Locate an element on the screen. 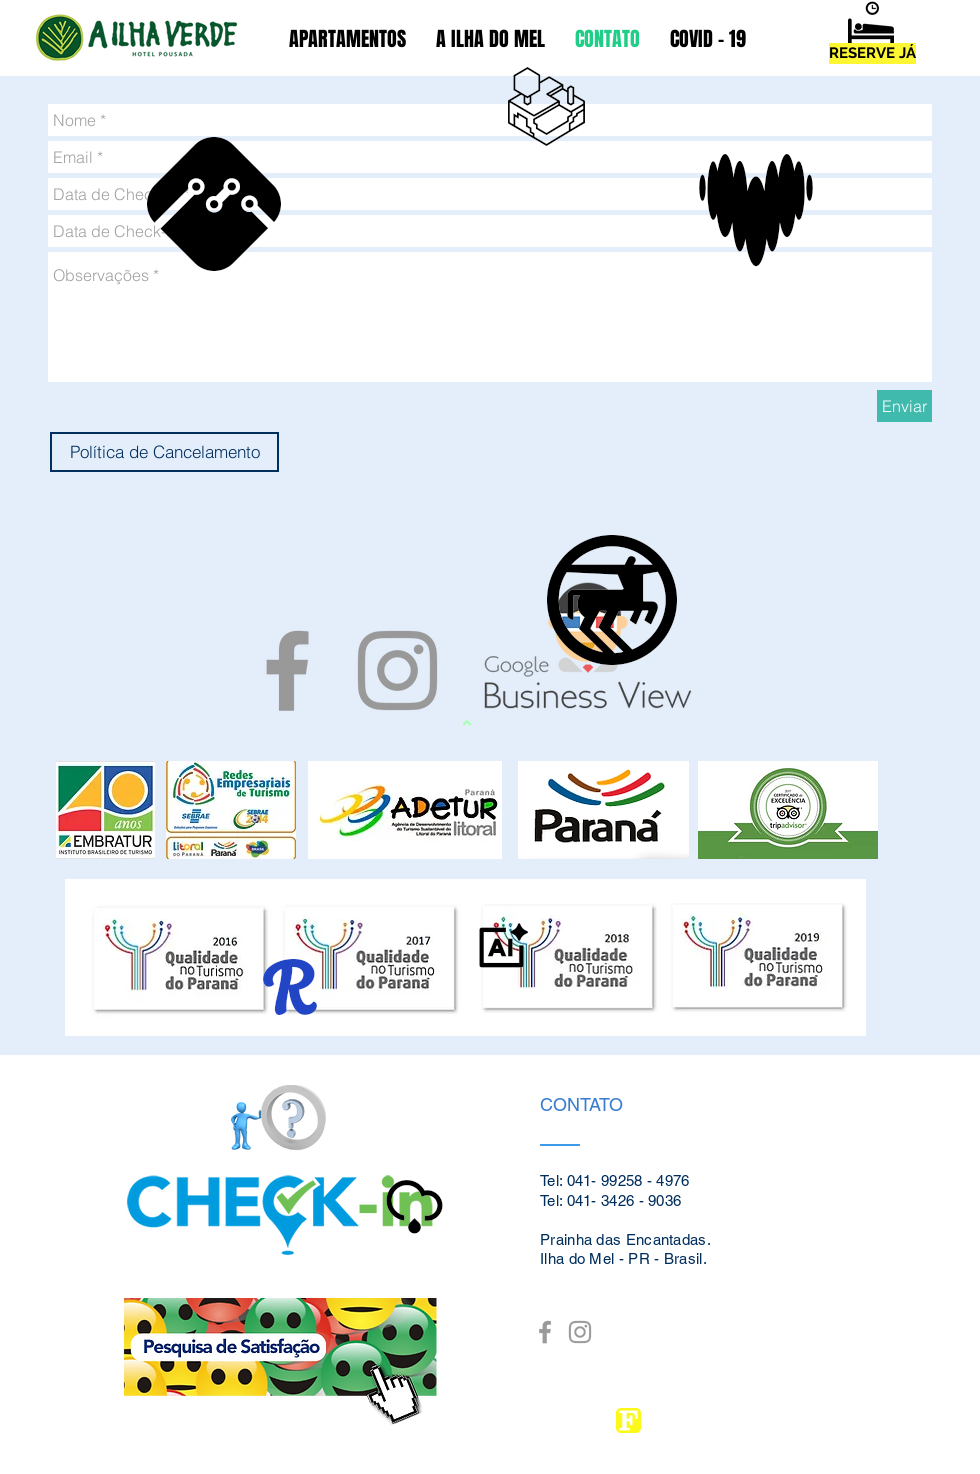 The image size is (980, 1474). mongoose.ws logo is located at coordinates (214, 204).